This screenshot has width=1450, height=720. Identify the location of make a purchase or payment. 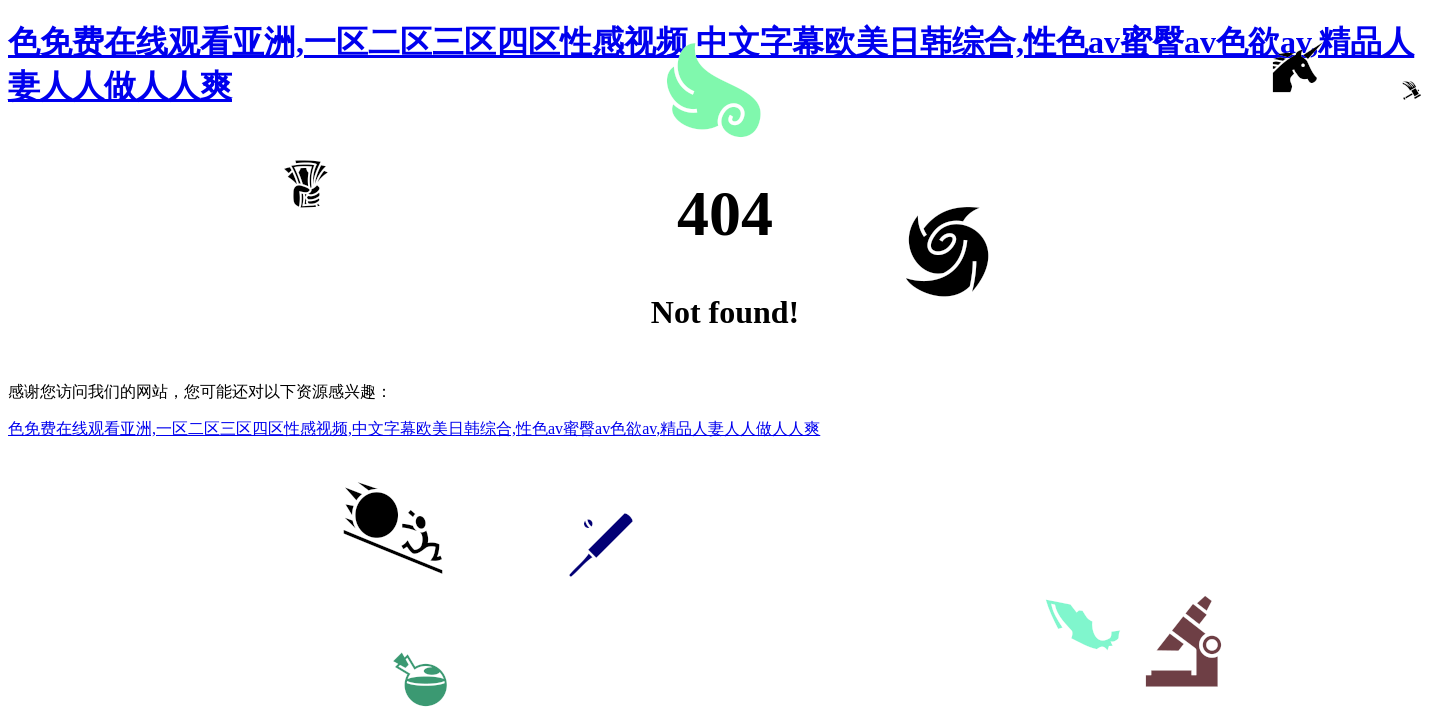
(306, 184).